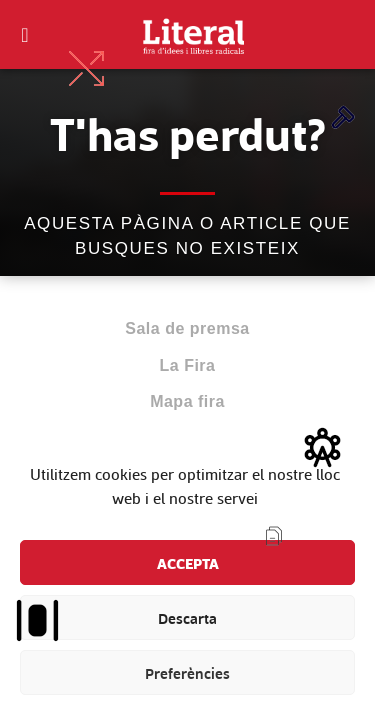 This screenshot has height=720, width=375. I want to click on view carousel or ferris wheel attraction, so click(322, 447).